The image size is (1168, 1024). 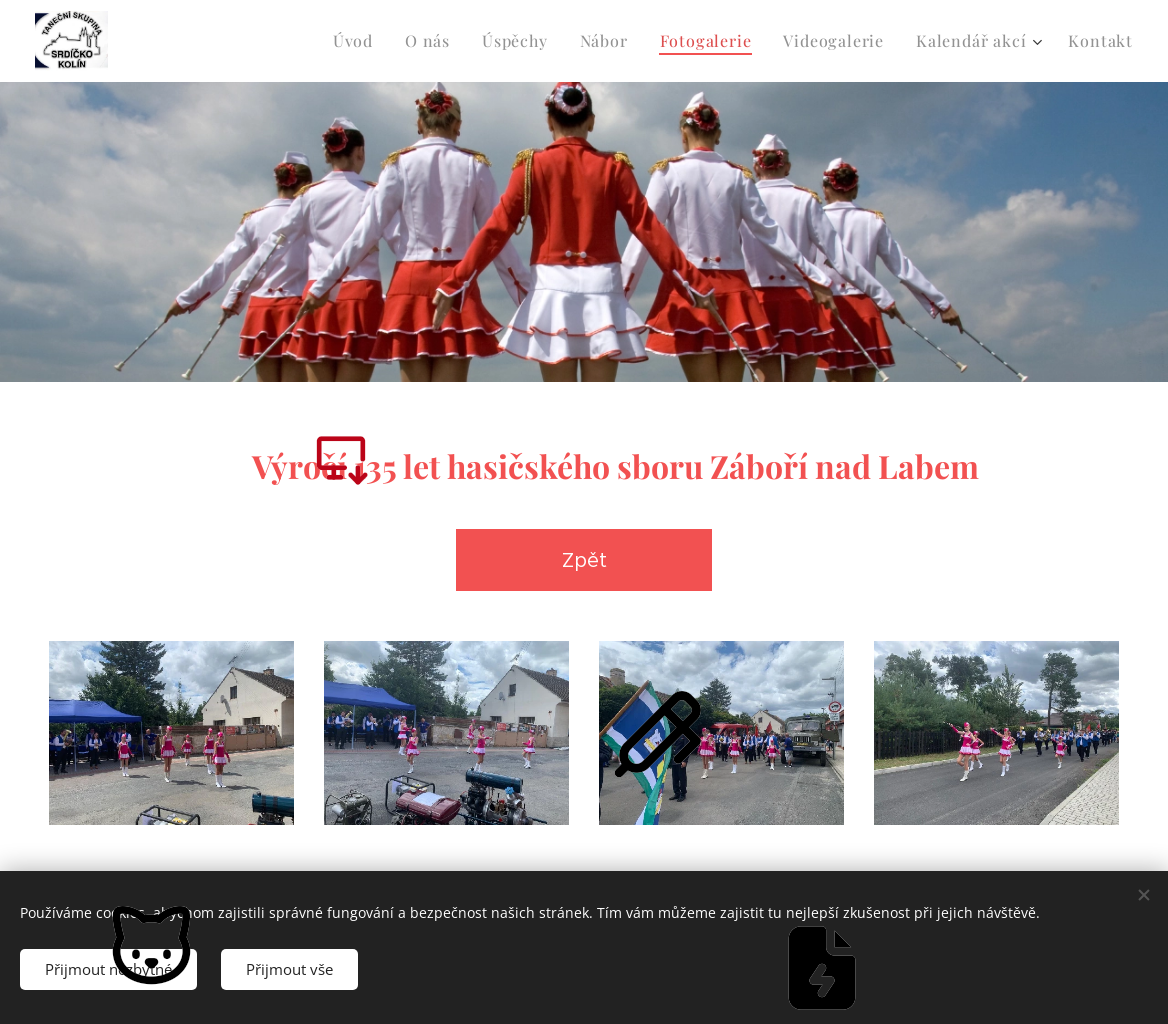 I want to click on open power or energy-related document, so click(x=822, y=968).